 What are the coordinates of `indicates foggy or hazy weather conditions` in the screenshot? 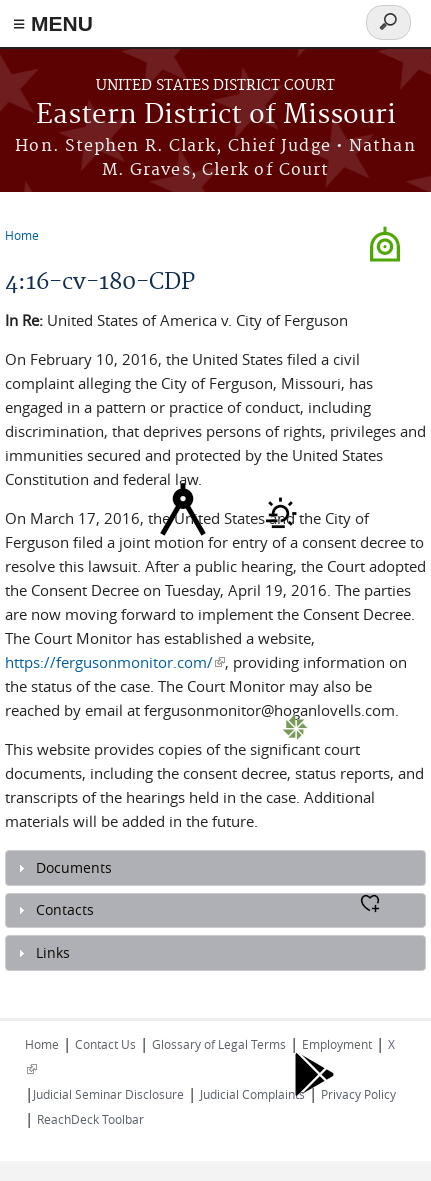 It's located at (280, 513).